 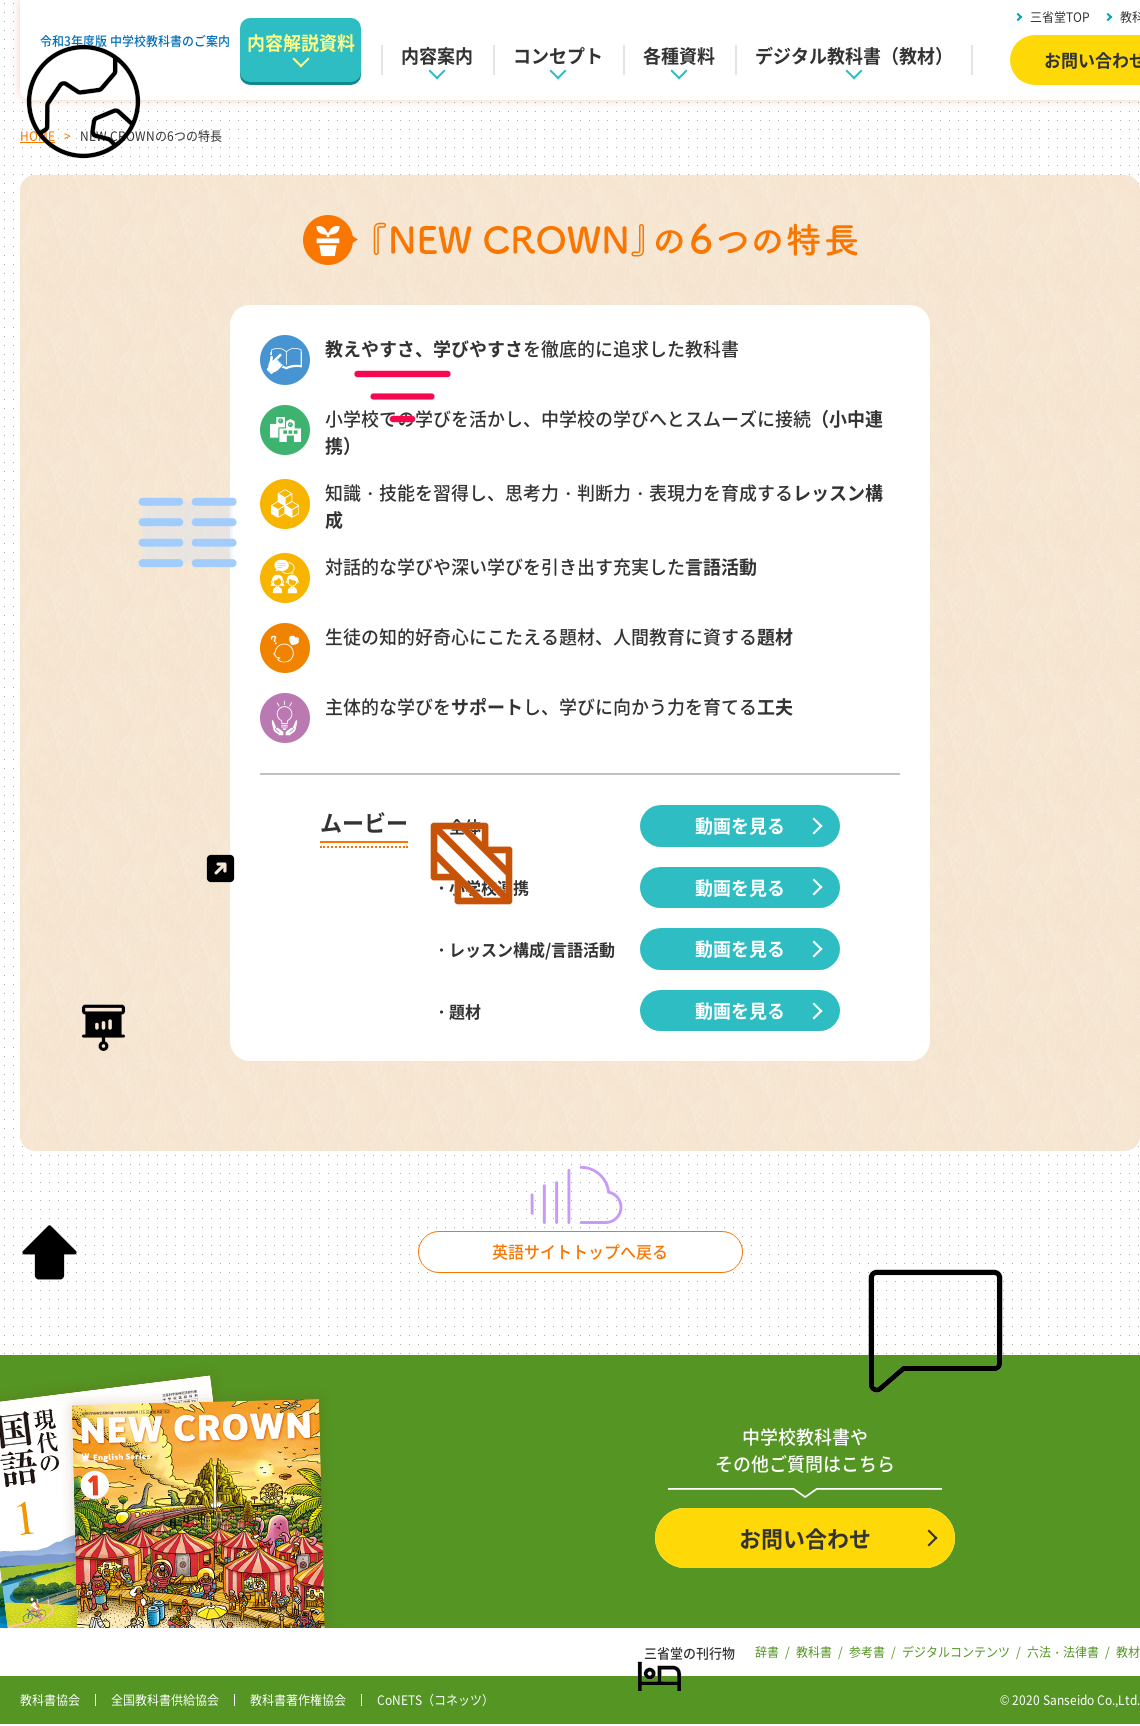 I want to click on find nearby hotels or accommodation, so click(x=659, y=1675).